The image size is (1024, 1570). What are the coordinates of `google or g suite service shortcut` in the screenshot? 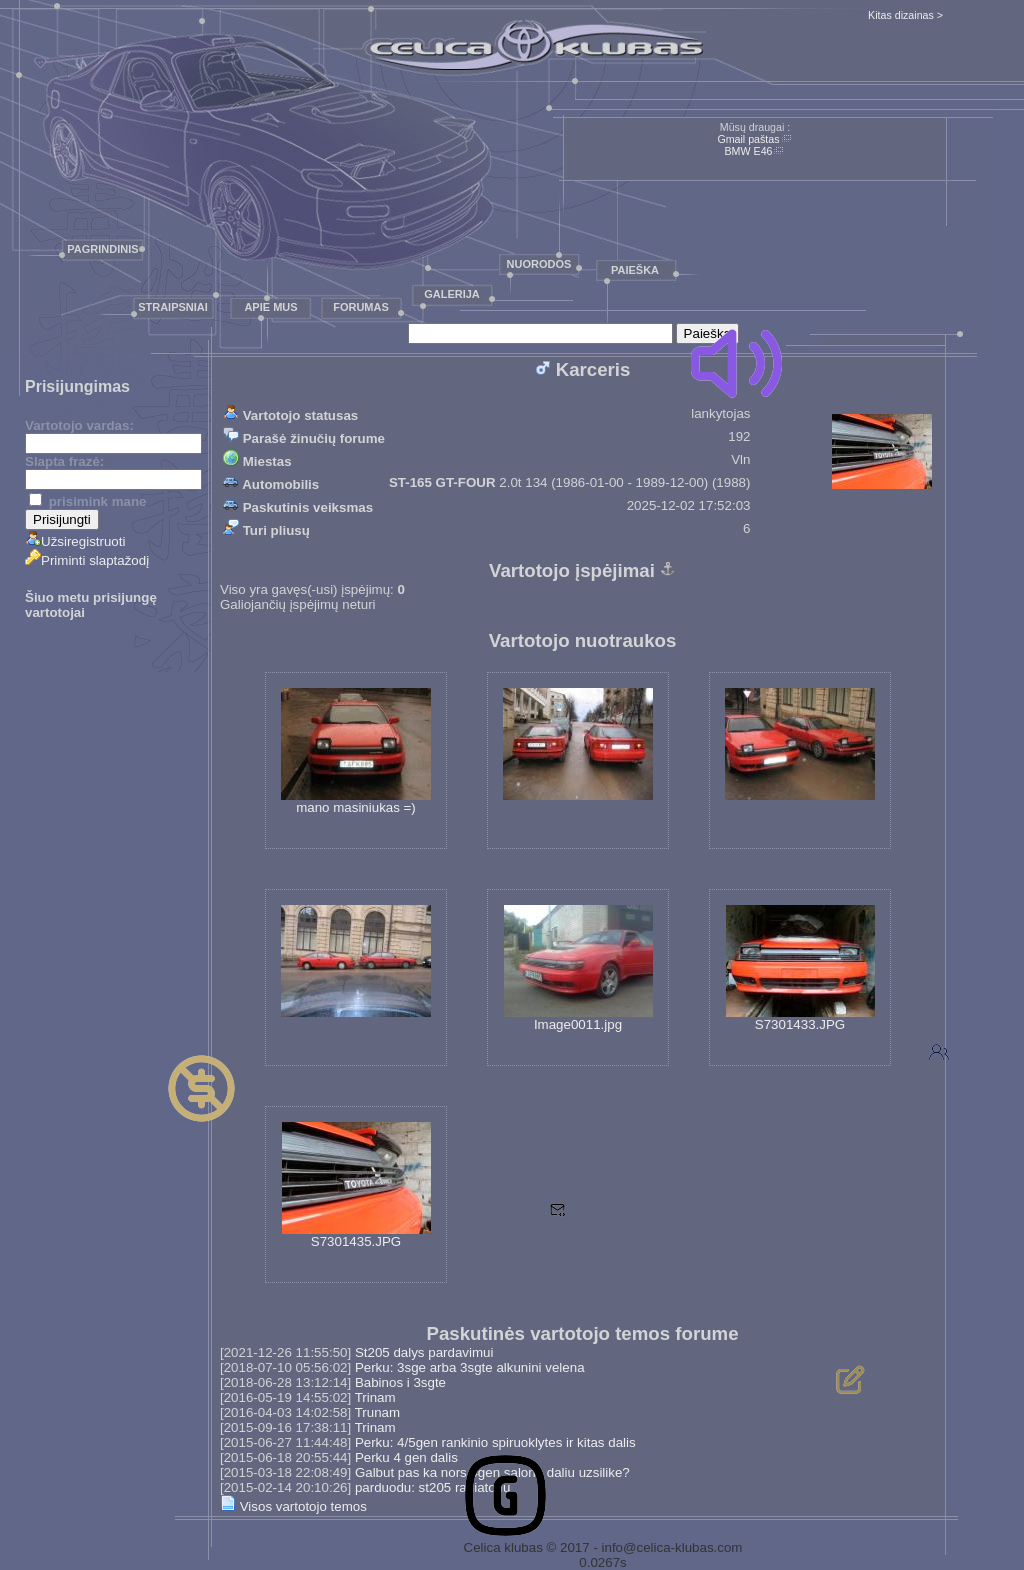 It's located at (505, 1495).